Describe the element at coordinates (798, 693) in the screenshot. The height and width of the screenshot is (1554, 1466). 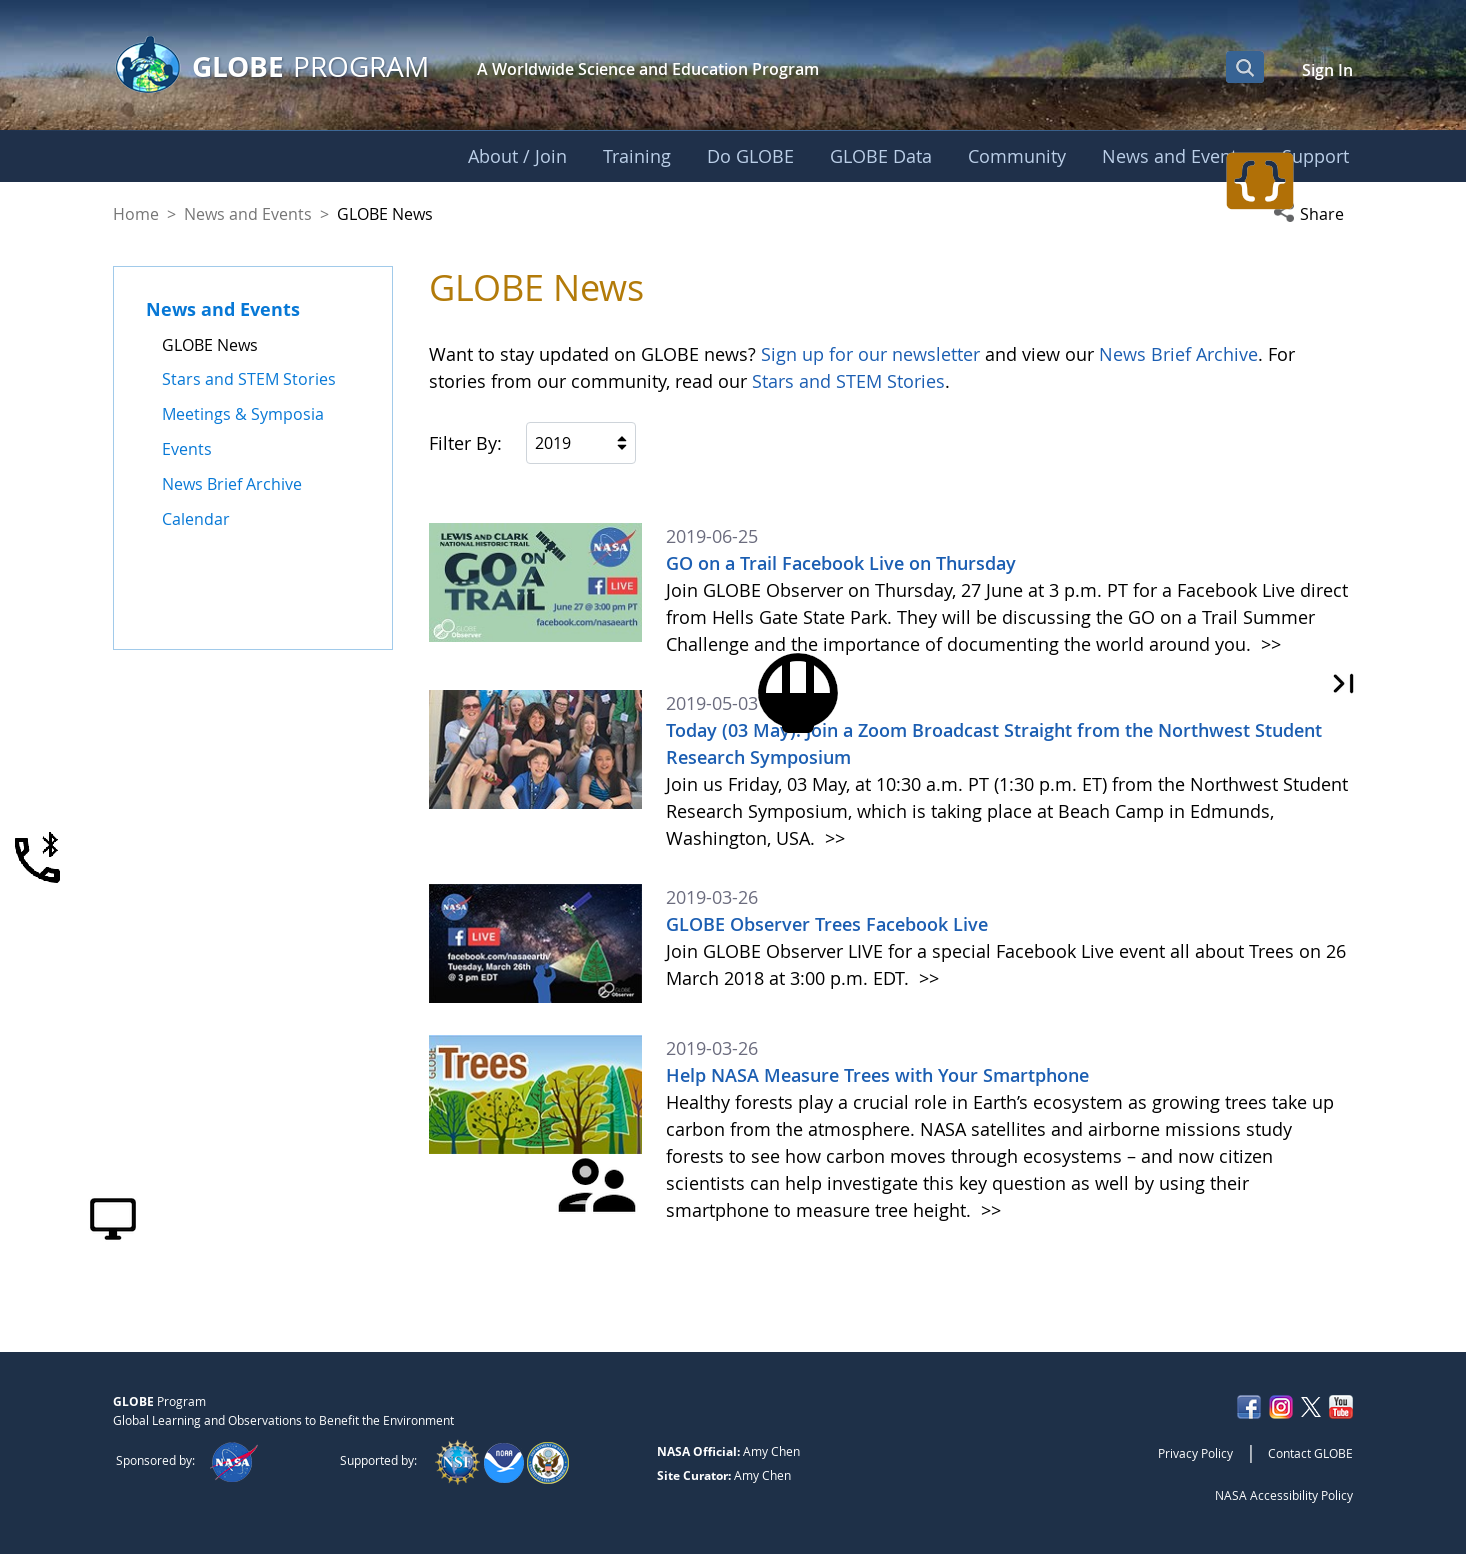
I see `browse asian or rice-based cuisine options` at that location.